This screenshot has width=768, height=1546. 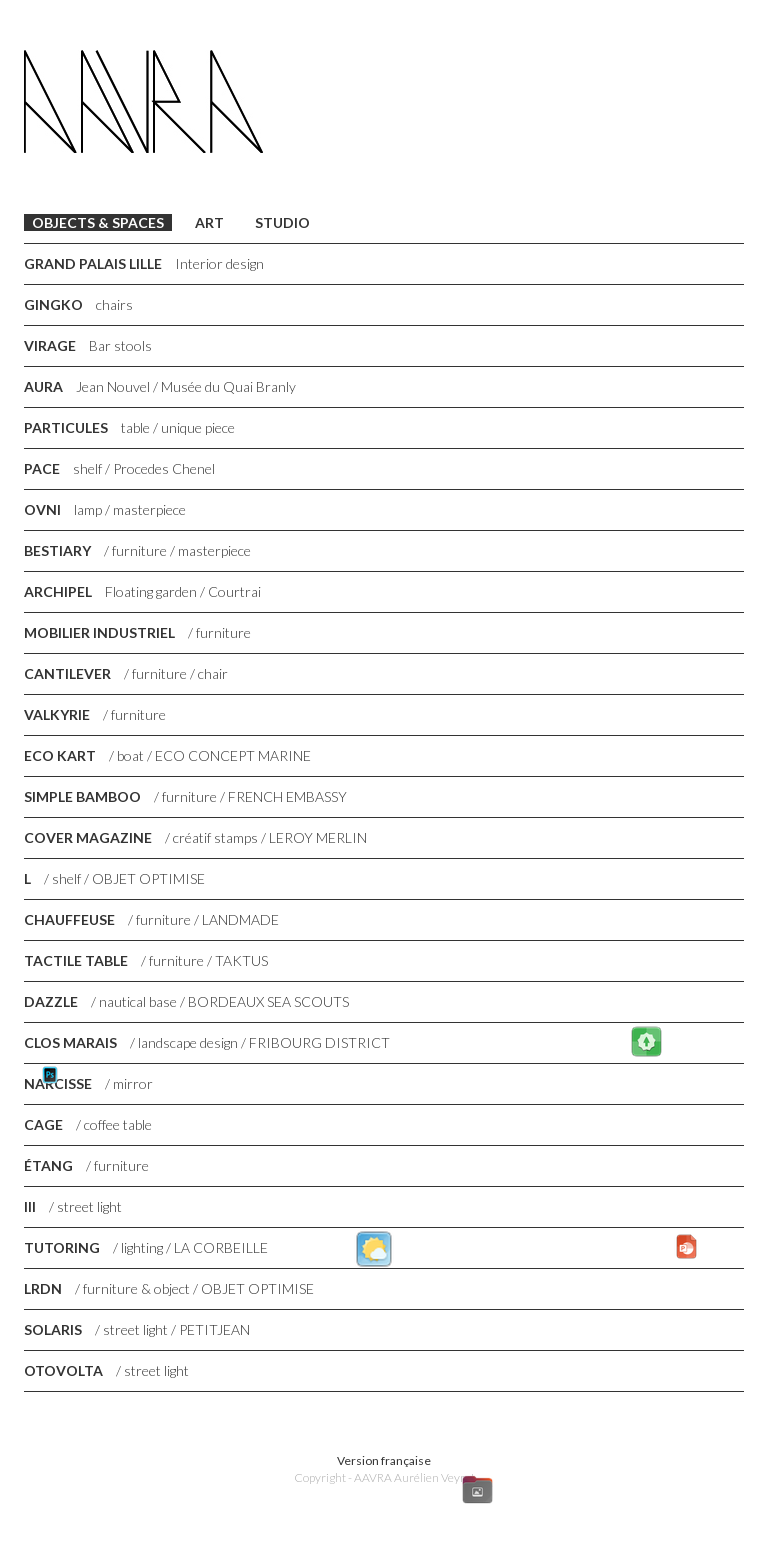 What do you see at coordinates (50, 1075) in the screenshot?
I see `adobe photoshop file type indicator` at bounding box center [50, 1075].